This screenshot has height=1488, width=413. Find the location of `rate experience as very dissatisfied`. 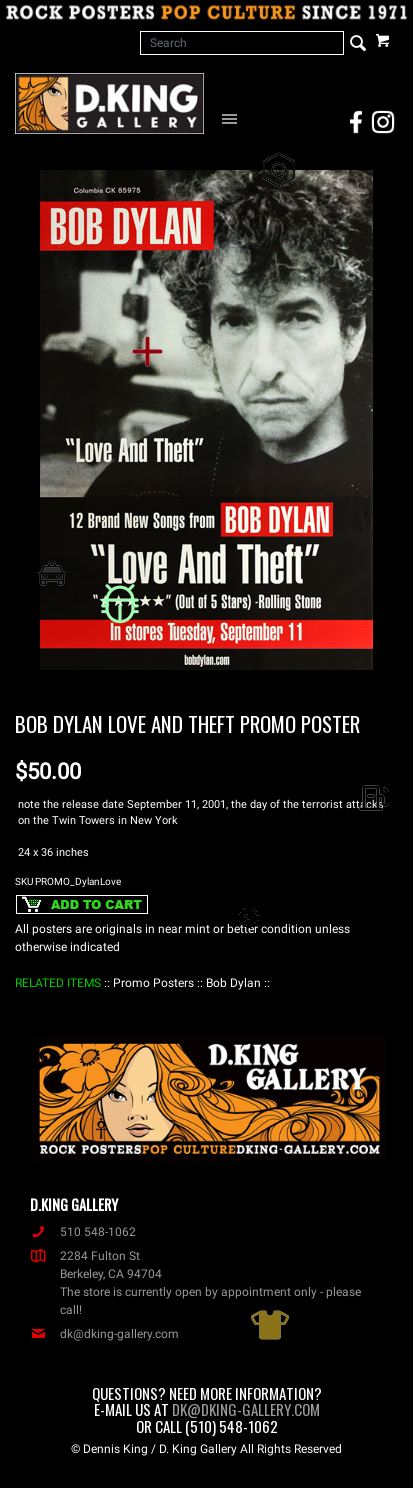

rate experience as very dissatisfied is located at coordinates (249, 918).